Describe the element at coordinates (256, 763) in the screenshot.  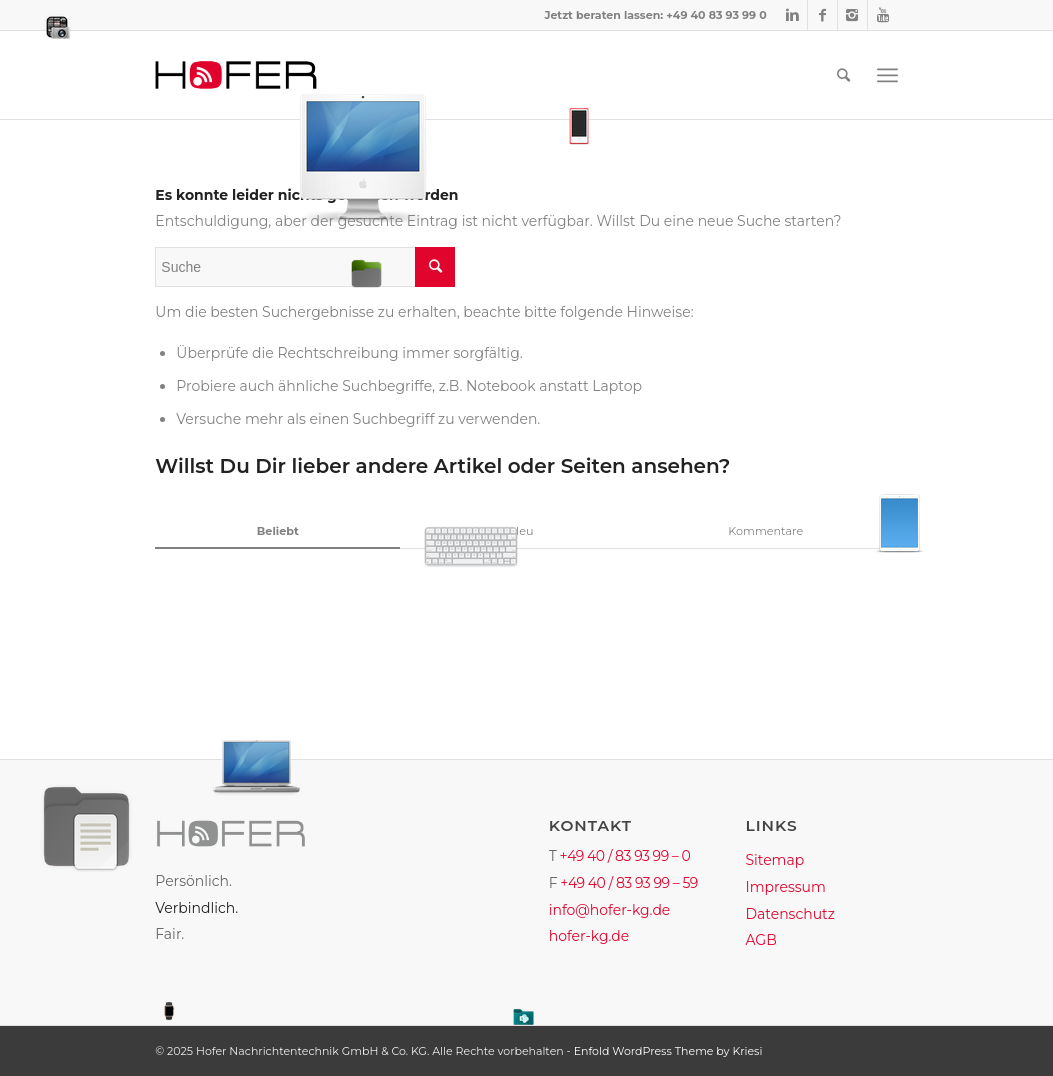
I see `represents a PowerBook G4 Titanium device` at that location.